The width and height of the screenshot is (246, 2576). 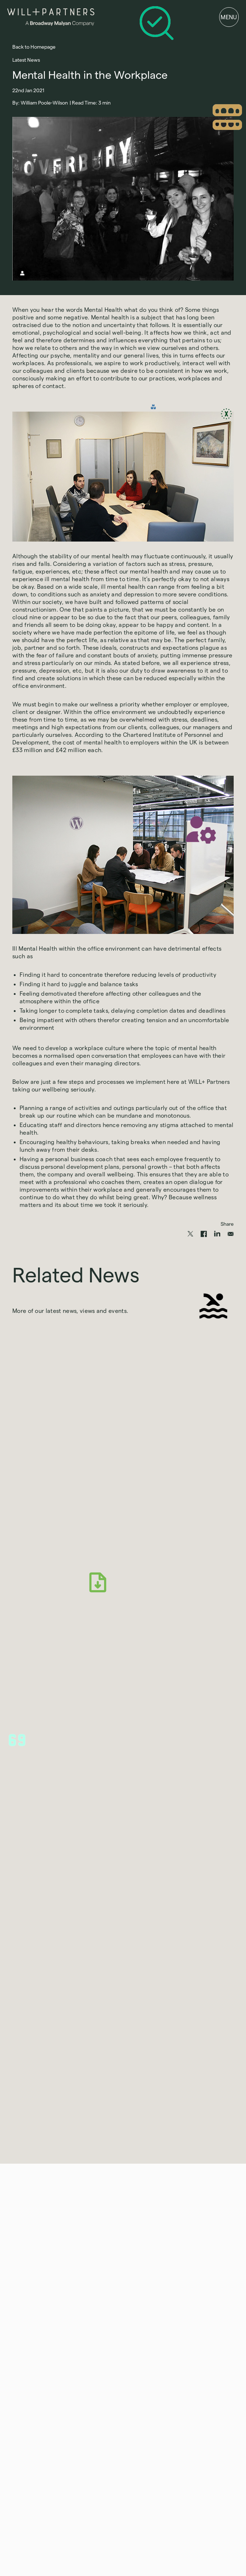 I want to click on access user settings, so click(x=200, y=829).